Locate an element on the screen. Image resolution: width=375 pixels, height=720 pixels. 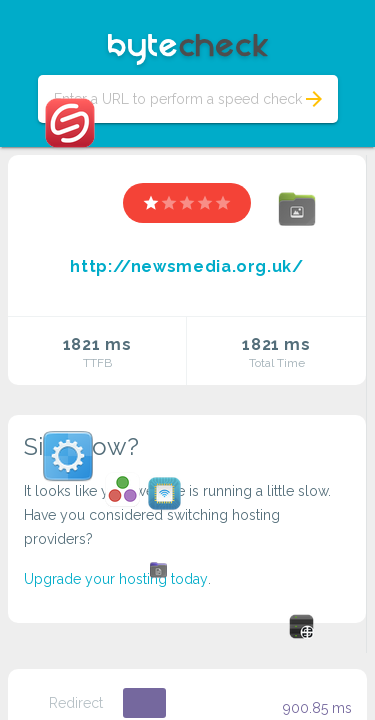
open your documents folder is located at coordinates (158, 569).